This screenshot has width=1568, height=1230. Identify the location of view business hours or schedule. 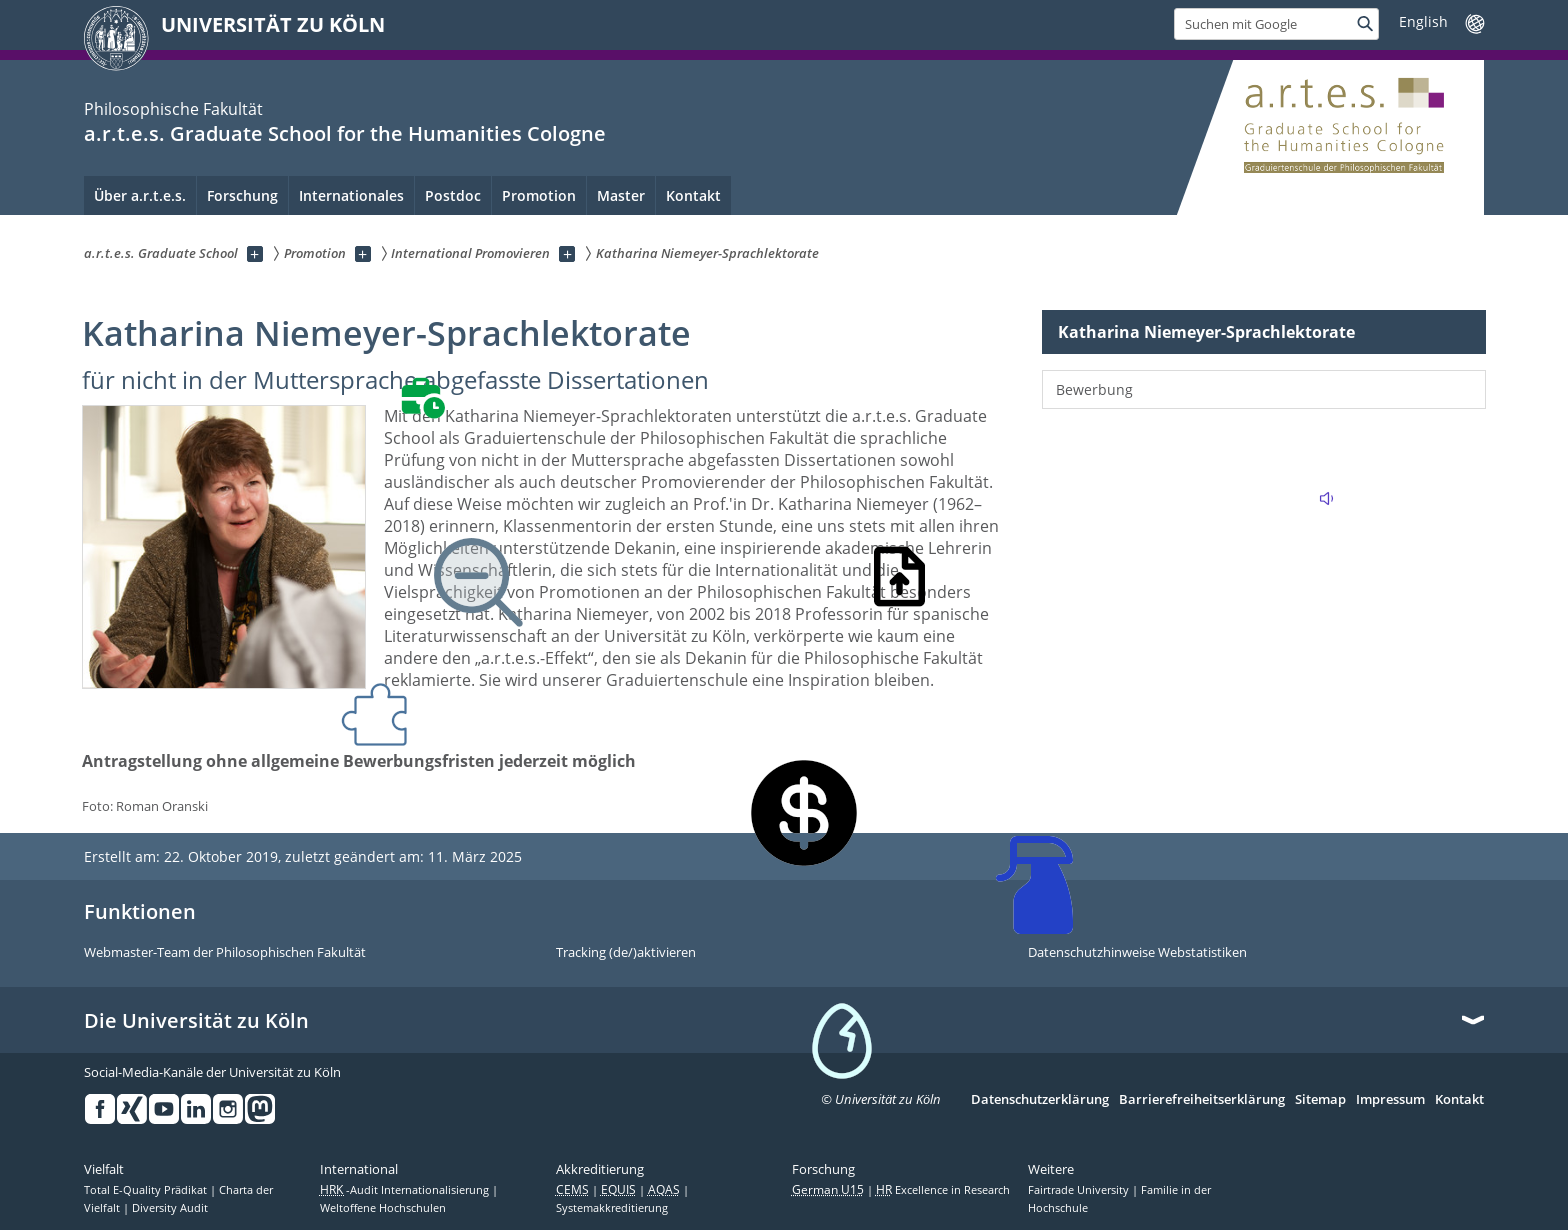
(421, 397).